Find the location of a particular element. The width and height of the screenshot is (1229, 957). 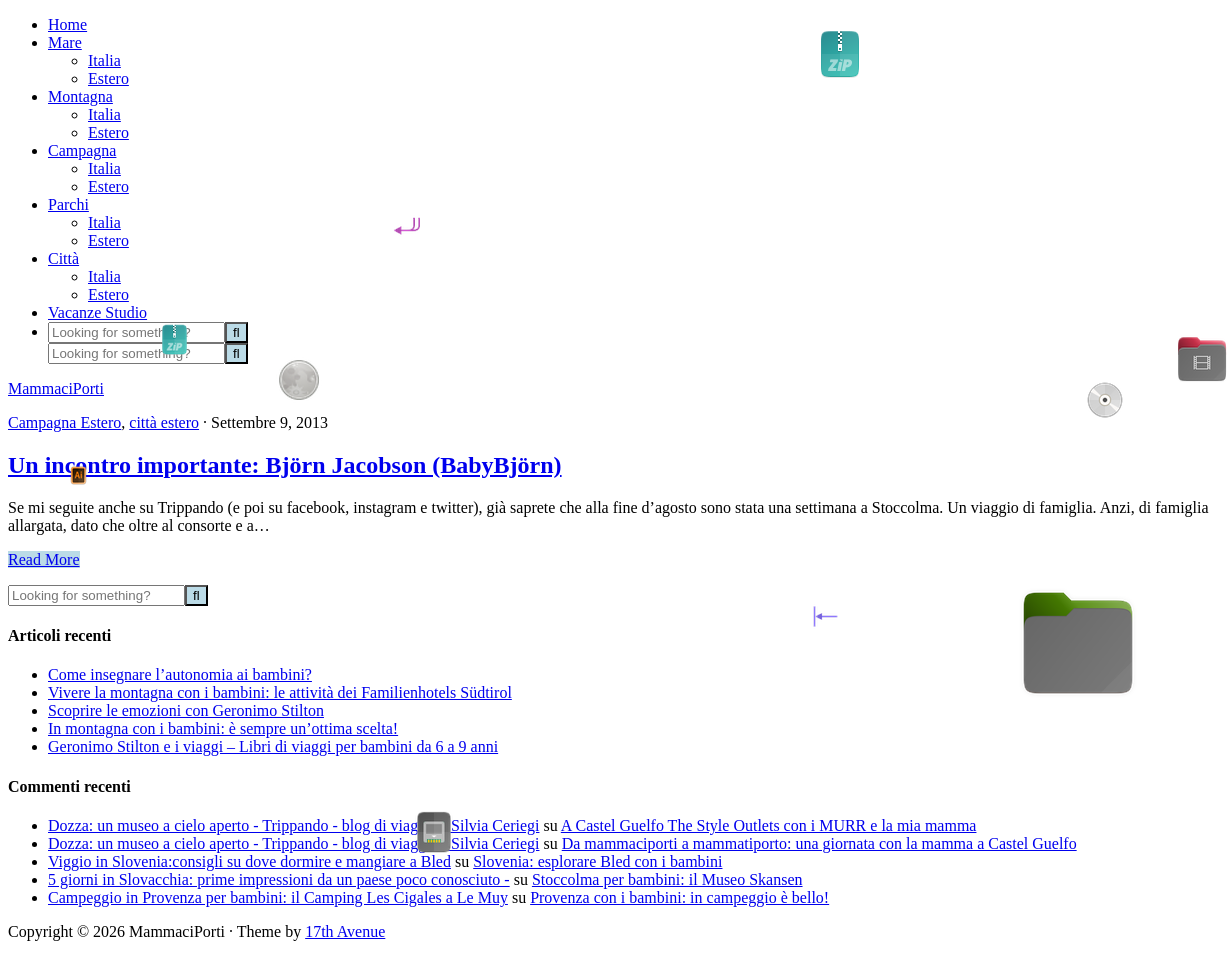

compressed zip archive file is located at coordinates (174, 339).